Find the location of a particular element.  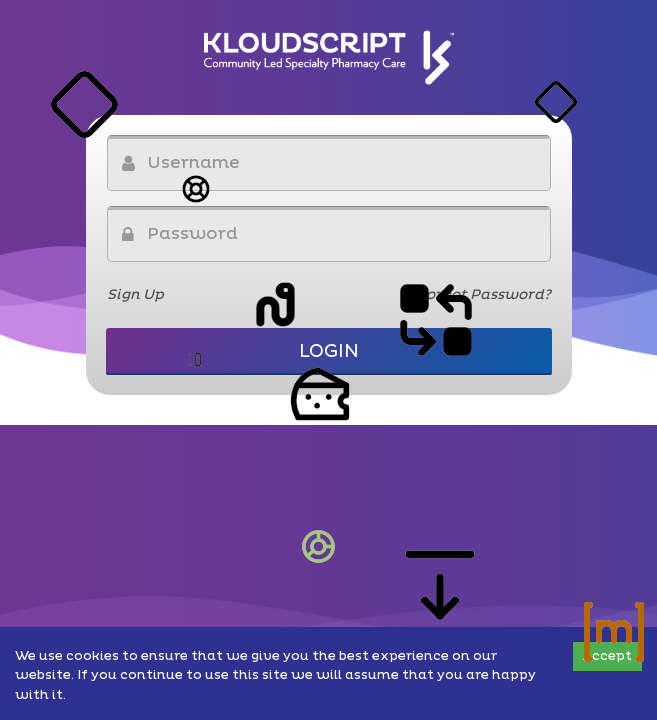

indicates a diamond or rhombus shape element is located at coordinates (556, 102).